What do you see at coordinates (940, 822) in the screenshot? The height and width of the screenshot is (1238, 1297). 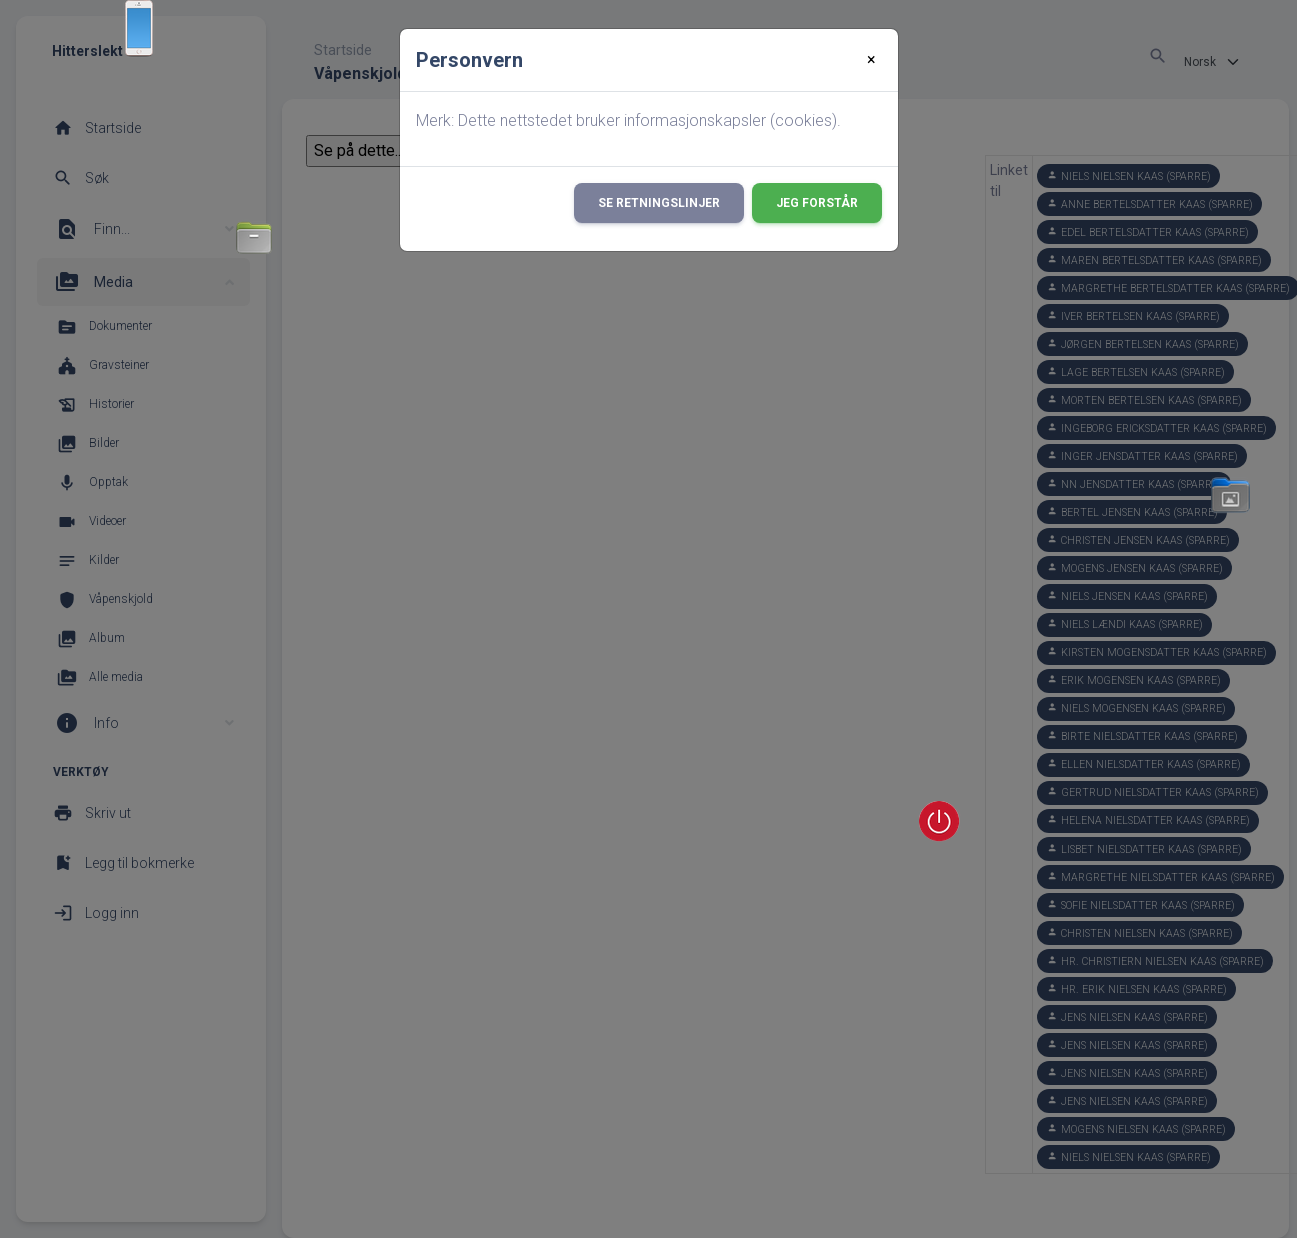 I see `shut down the system` at bounding box center [940, 822].